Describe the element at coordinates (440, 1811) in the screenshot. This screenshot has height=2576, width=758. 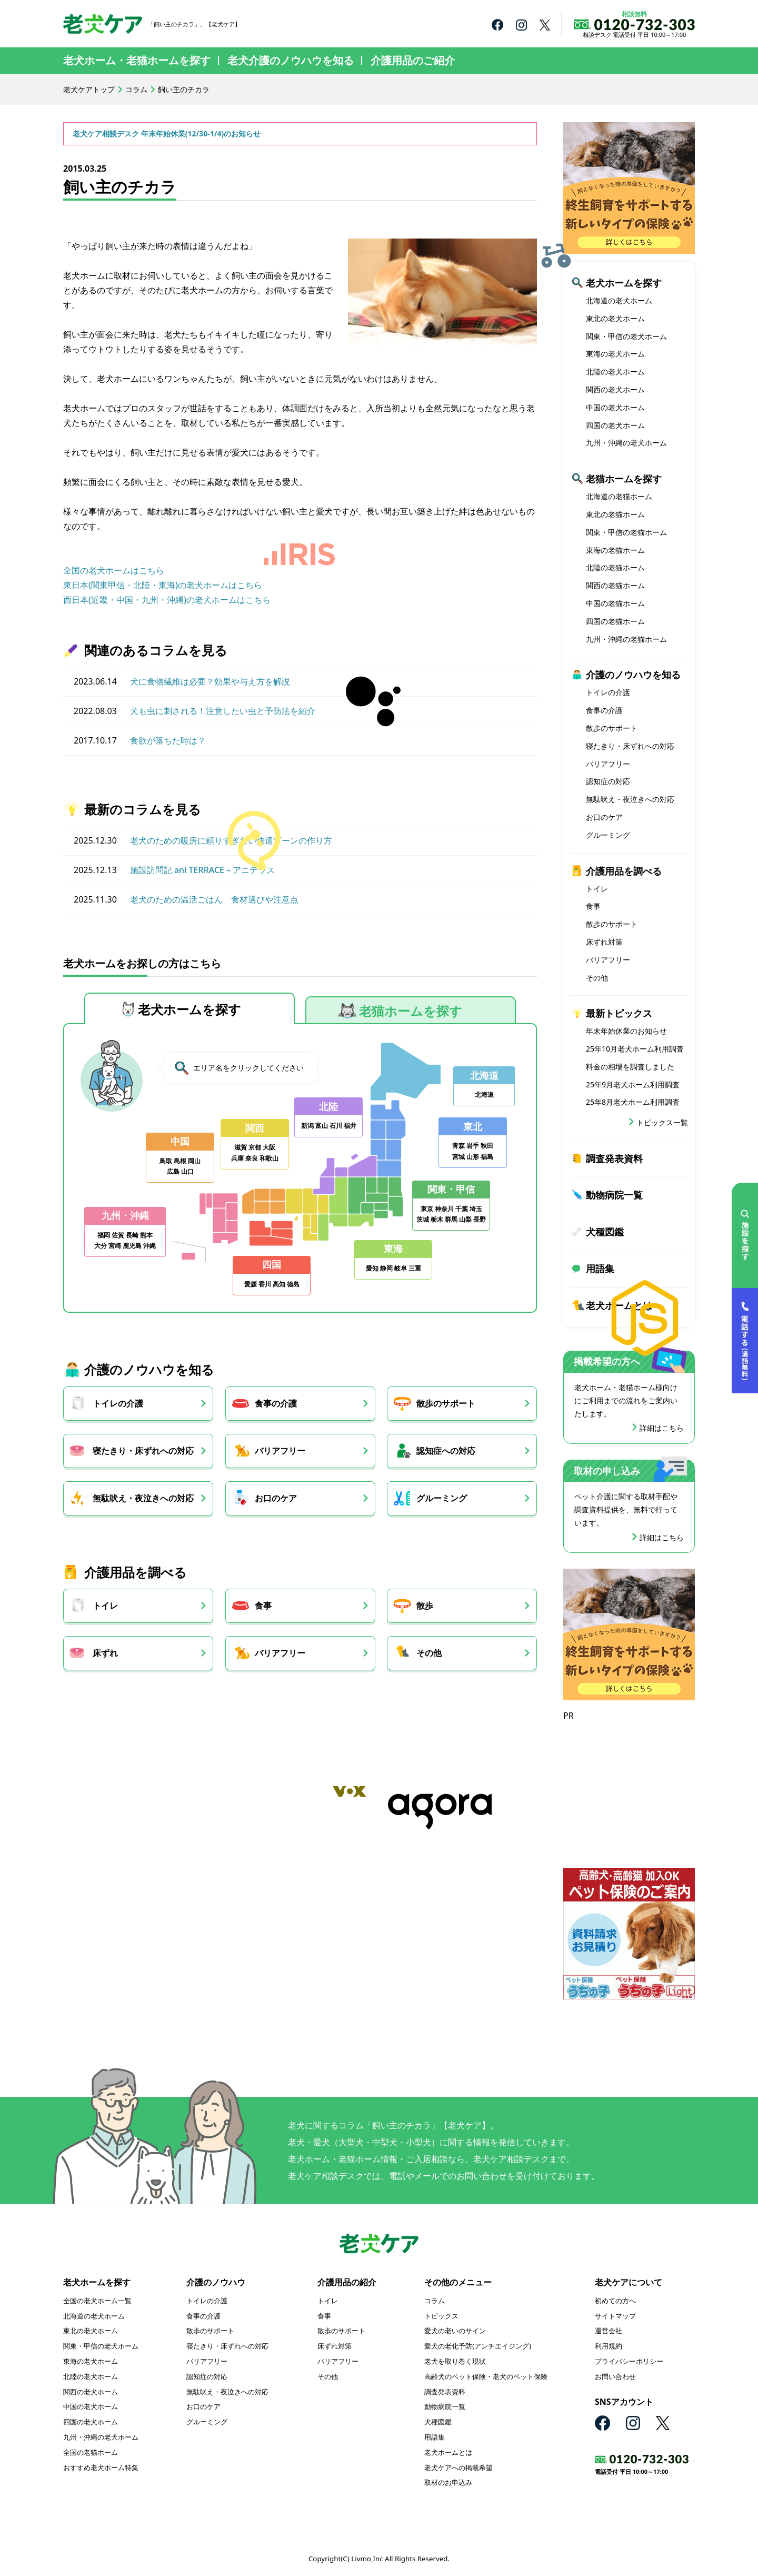
I see `agora brand logo` at that location.